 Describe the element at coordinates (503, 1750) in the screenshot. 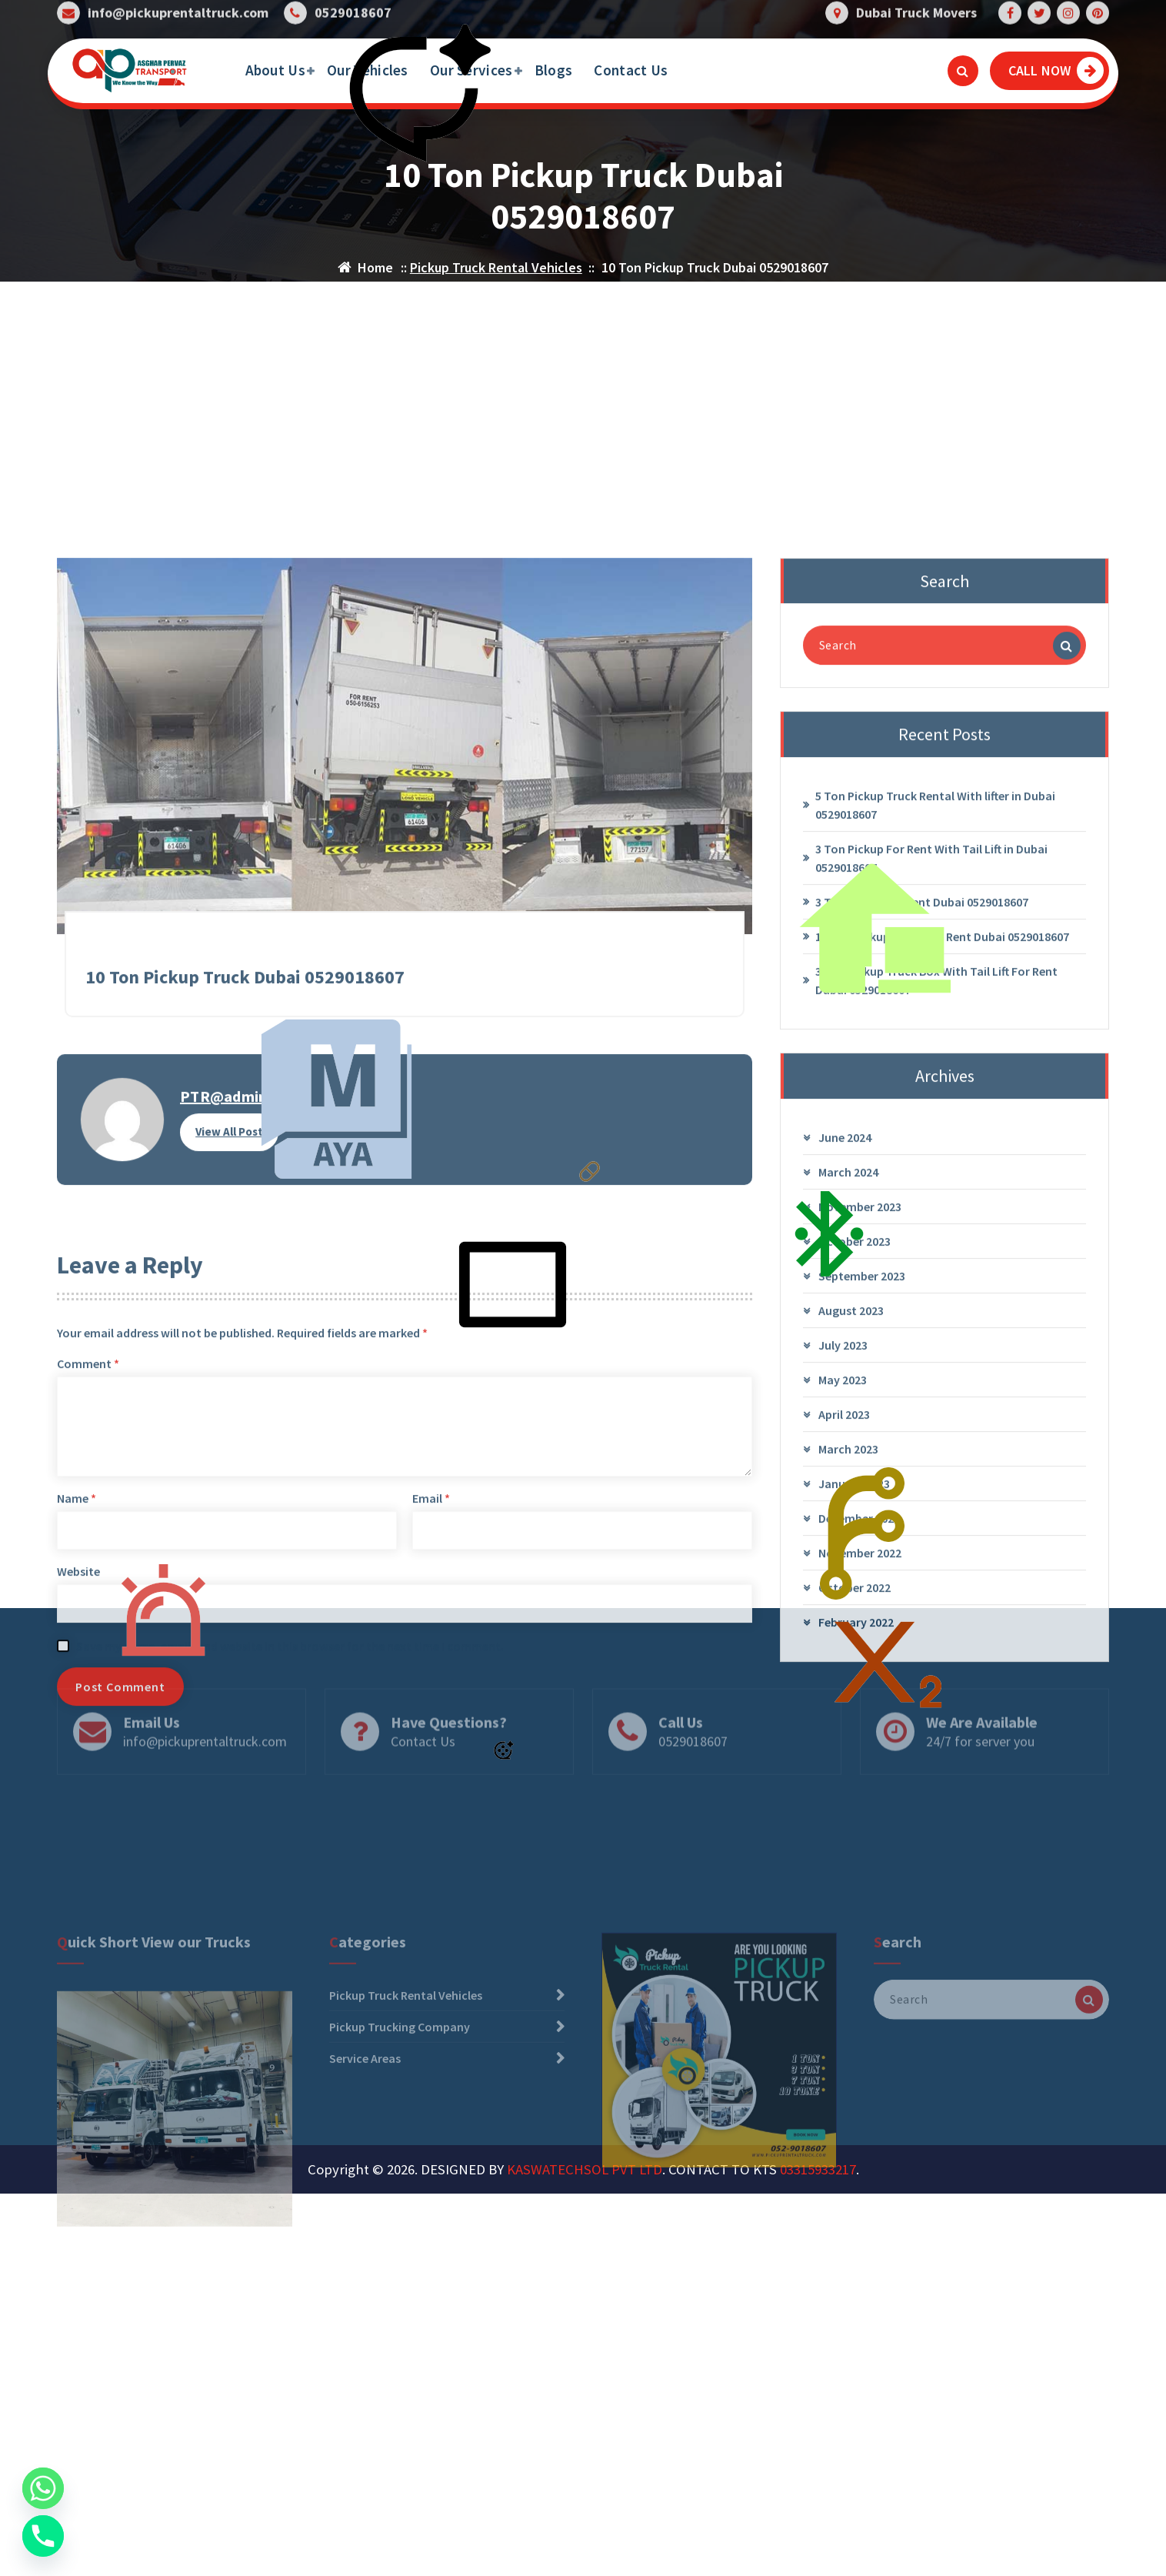

I see `access AI-powered video editing tools` at that location.